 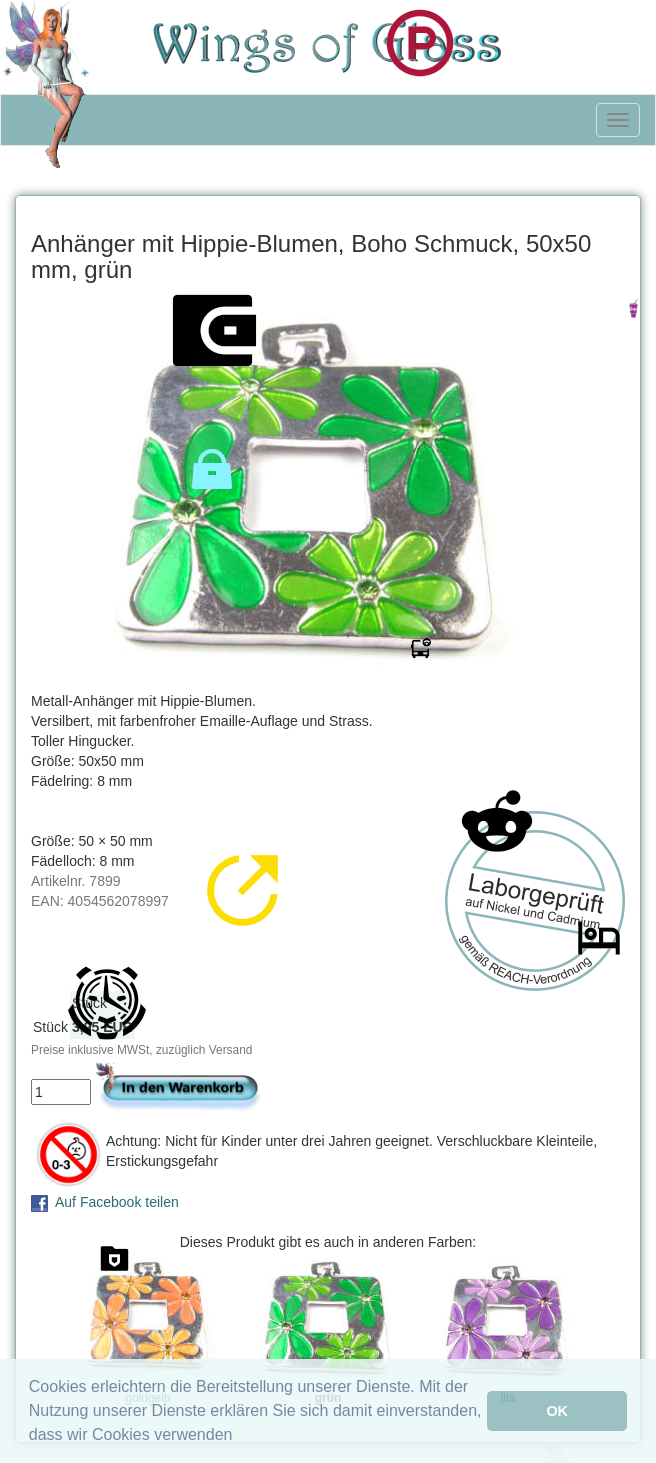 What do you see at coordinates (599, 938) in the screenshot?
I see `find nearby hotels or accommodations` at bounding box center [599, 938].